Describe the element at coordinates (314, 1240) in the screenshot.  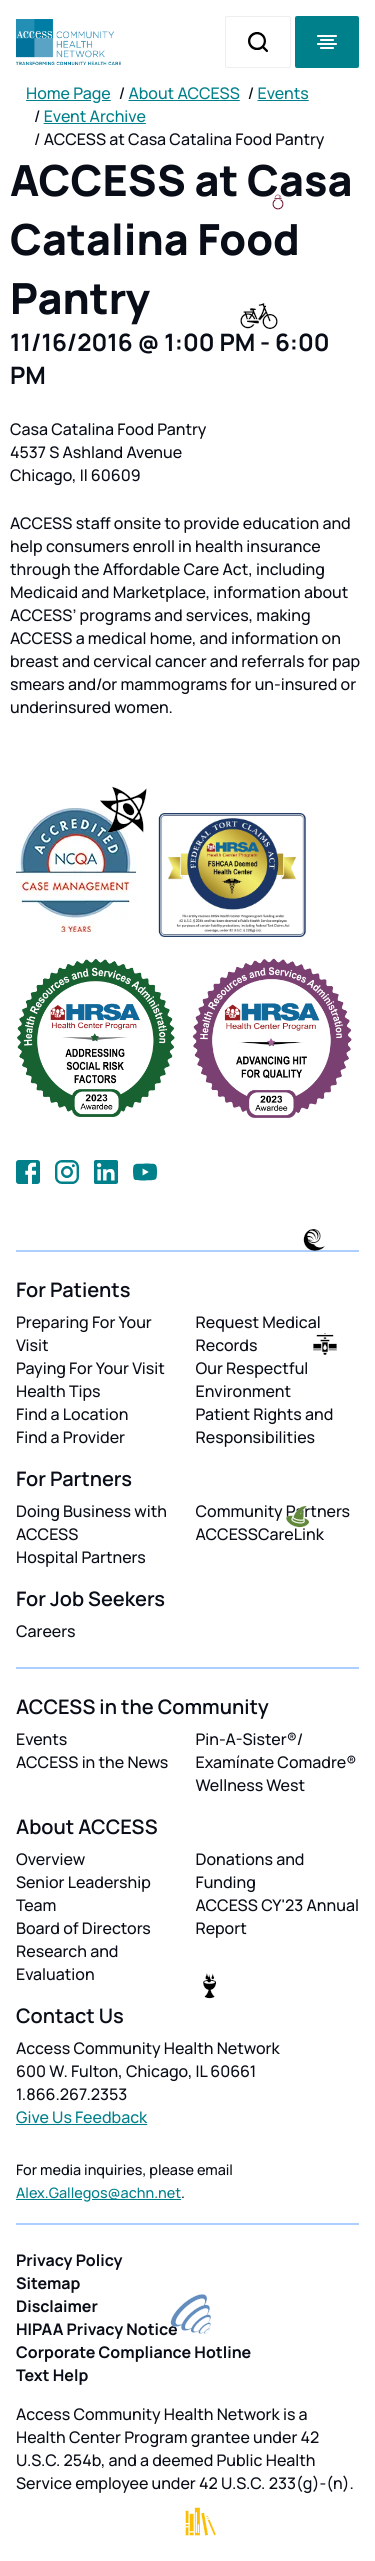
I see `view internal horn anatomy or structure` at that location.